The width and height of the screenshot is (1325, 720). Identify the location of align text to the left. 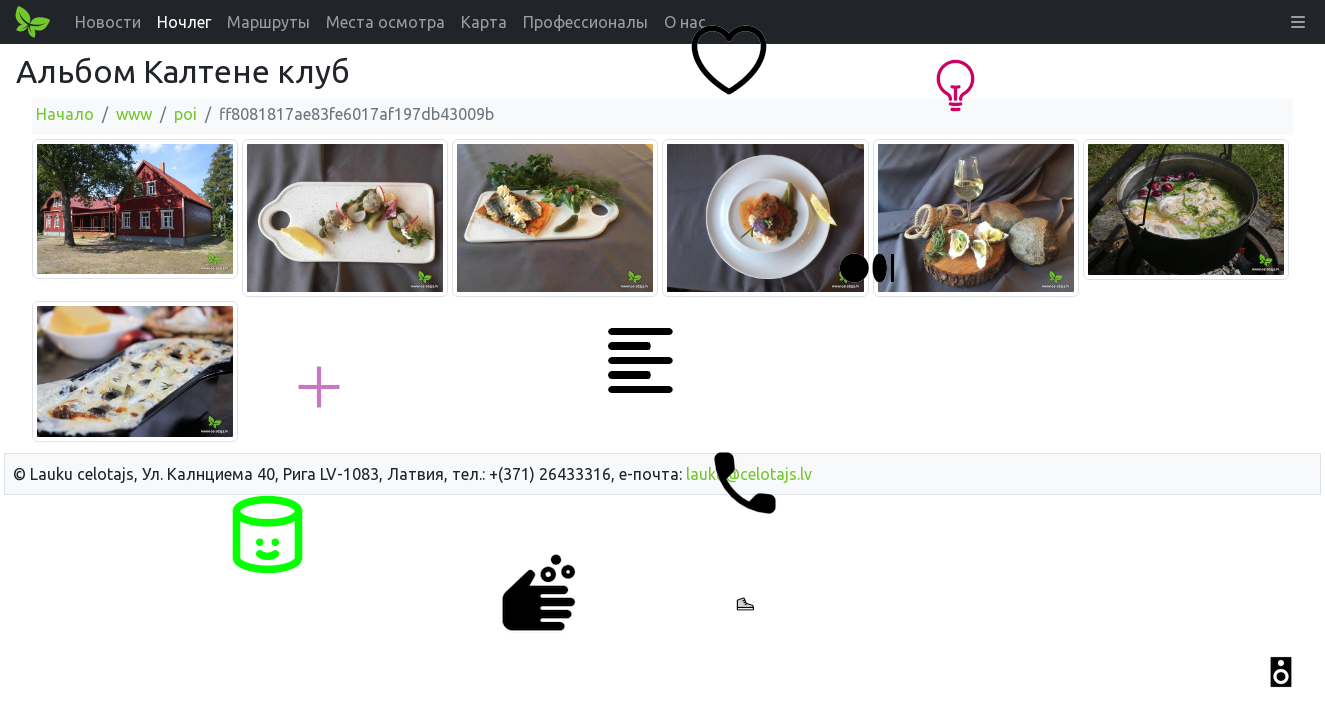
(640, 360).